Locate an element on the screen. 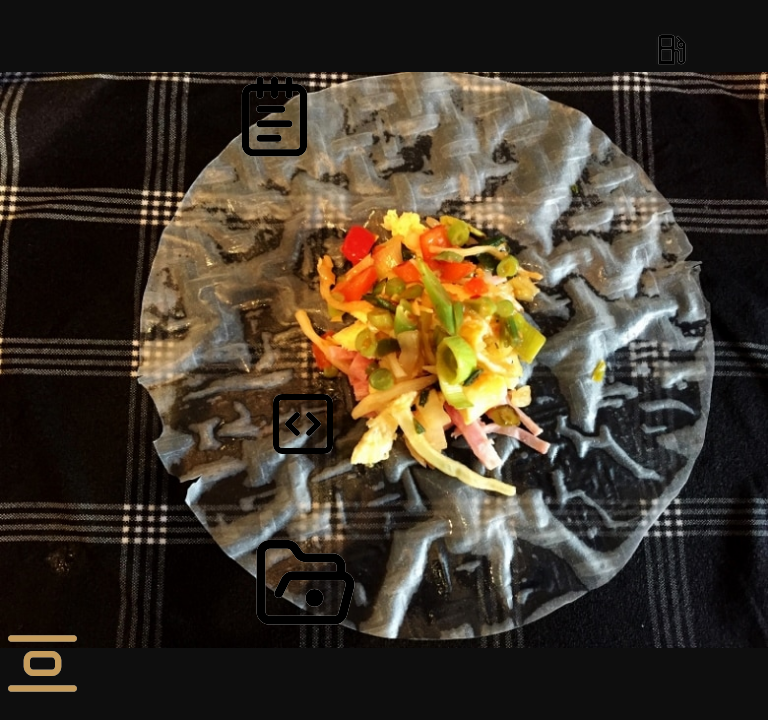 The image size is (768, 720). distribute vertical space evenly around selected elements is located at coordinates (42, 663).